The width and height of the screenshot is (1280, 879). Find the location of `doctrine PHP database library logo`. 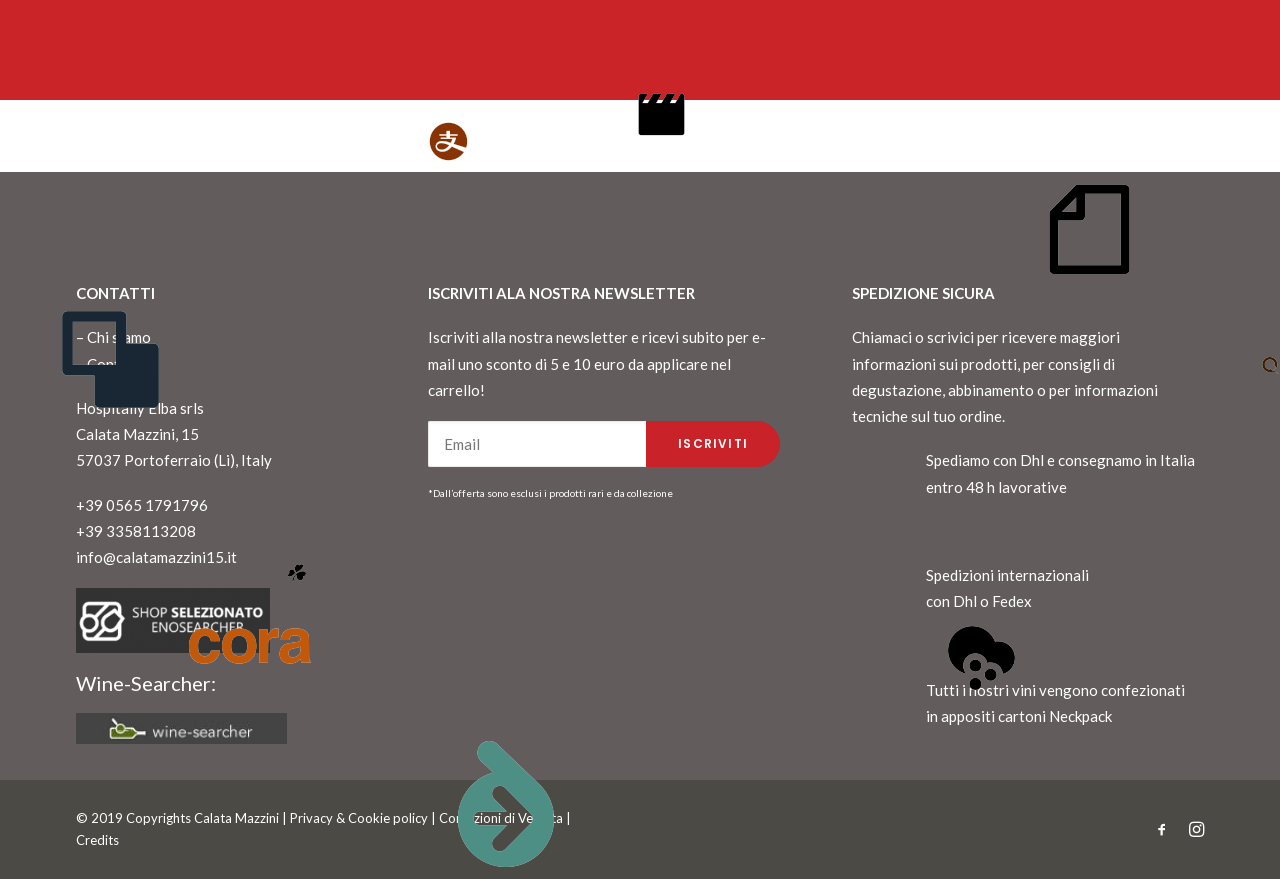

doctrine PHP database library logo is located at coordinates (506, 804).